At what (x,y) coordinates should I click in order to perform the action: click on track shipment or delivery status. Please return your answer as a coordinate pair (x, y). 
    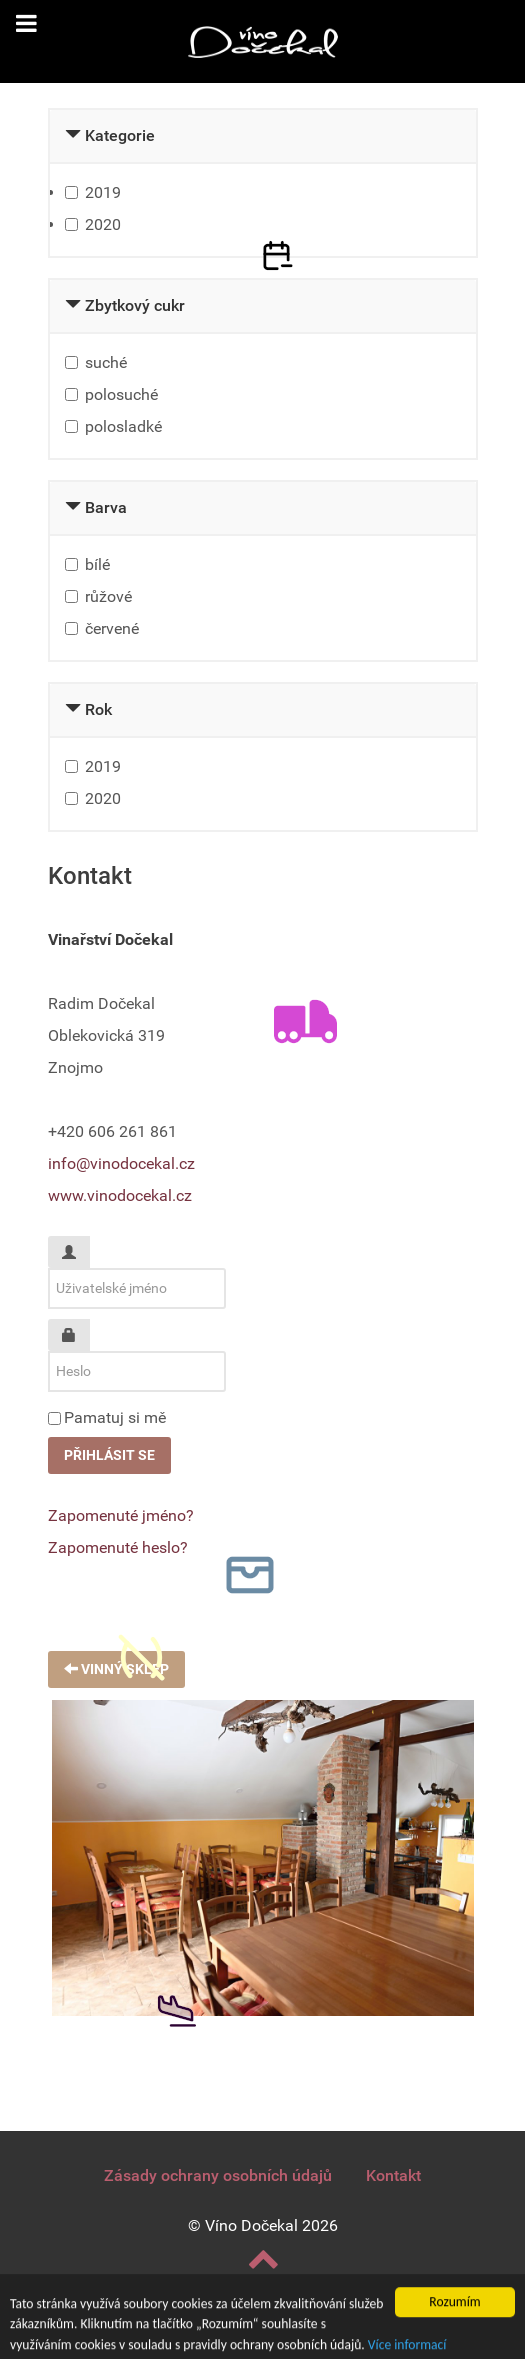
    Looking at the image, I should click on (305, 1021).